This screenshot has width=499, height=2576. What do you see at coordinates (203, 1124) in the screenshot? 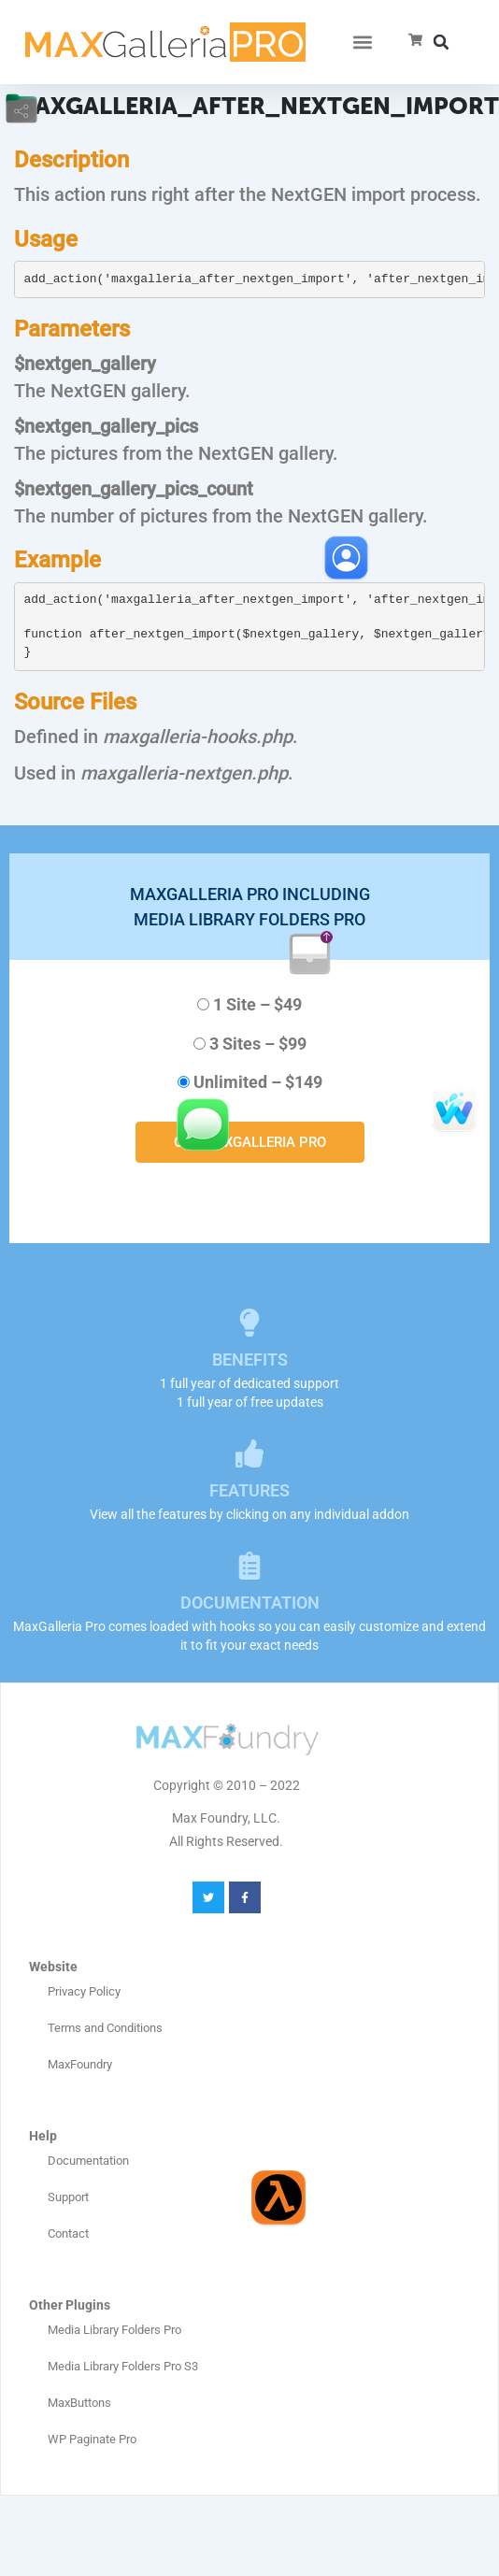
I see `open the messages app` at bounding box center [203, 1124].